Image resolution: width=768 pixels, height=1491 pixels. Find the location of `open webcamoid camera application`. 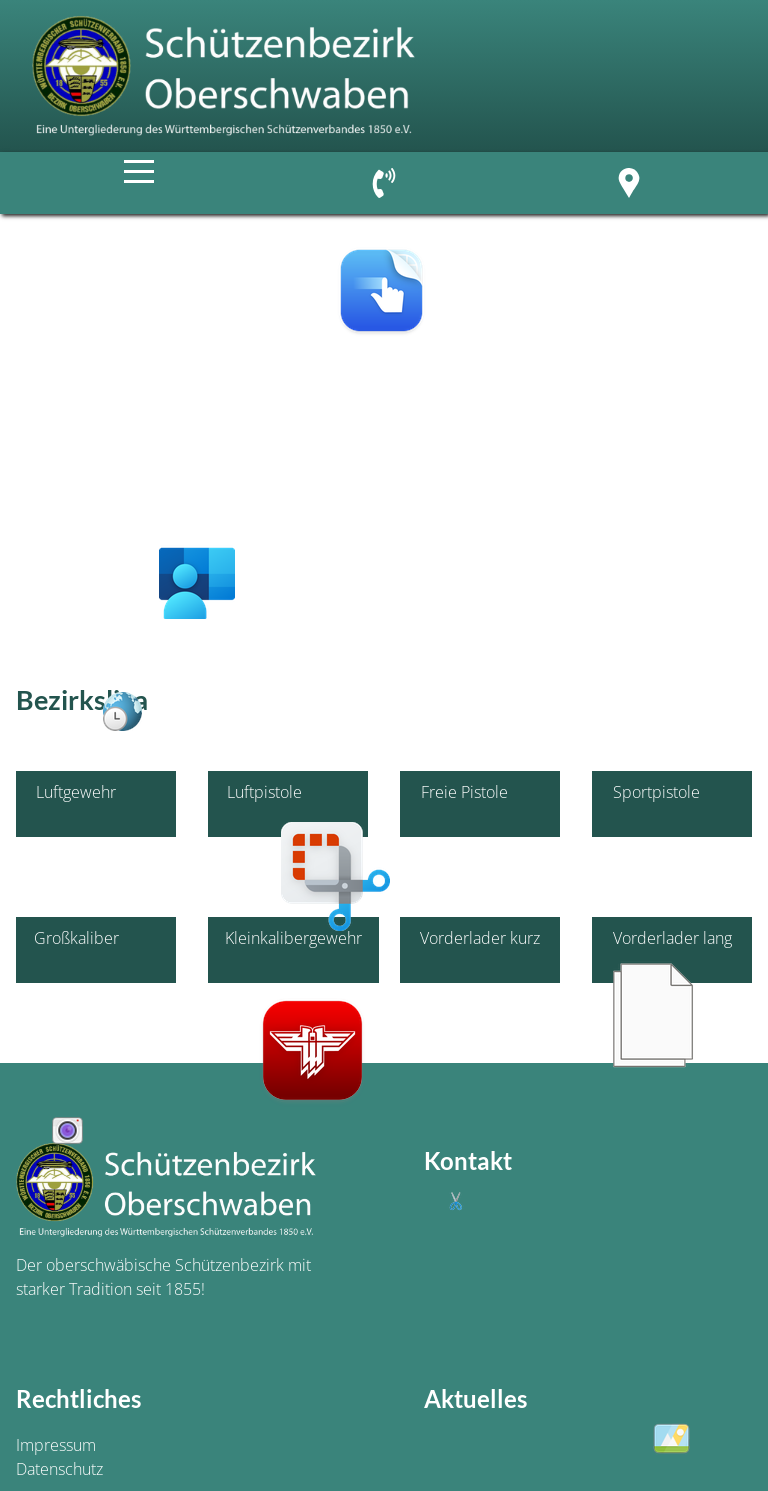

open webcamoid camera application is located at coordinates (67, 1130).